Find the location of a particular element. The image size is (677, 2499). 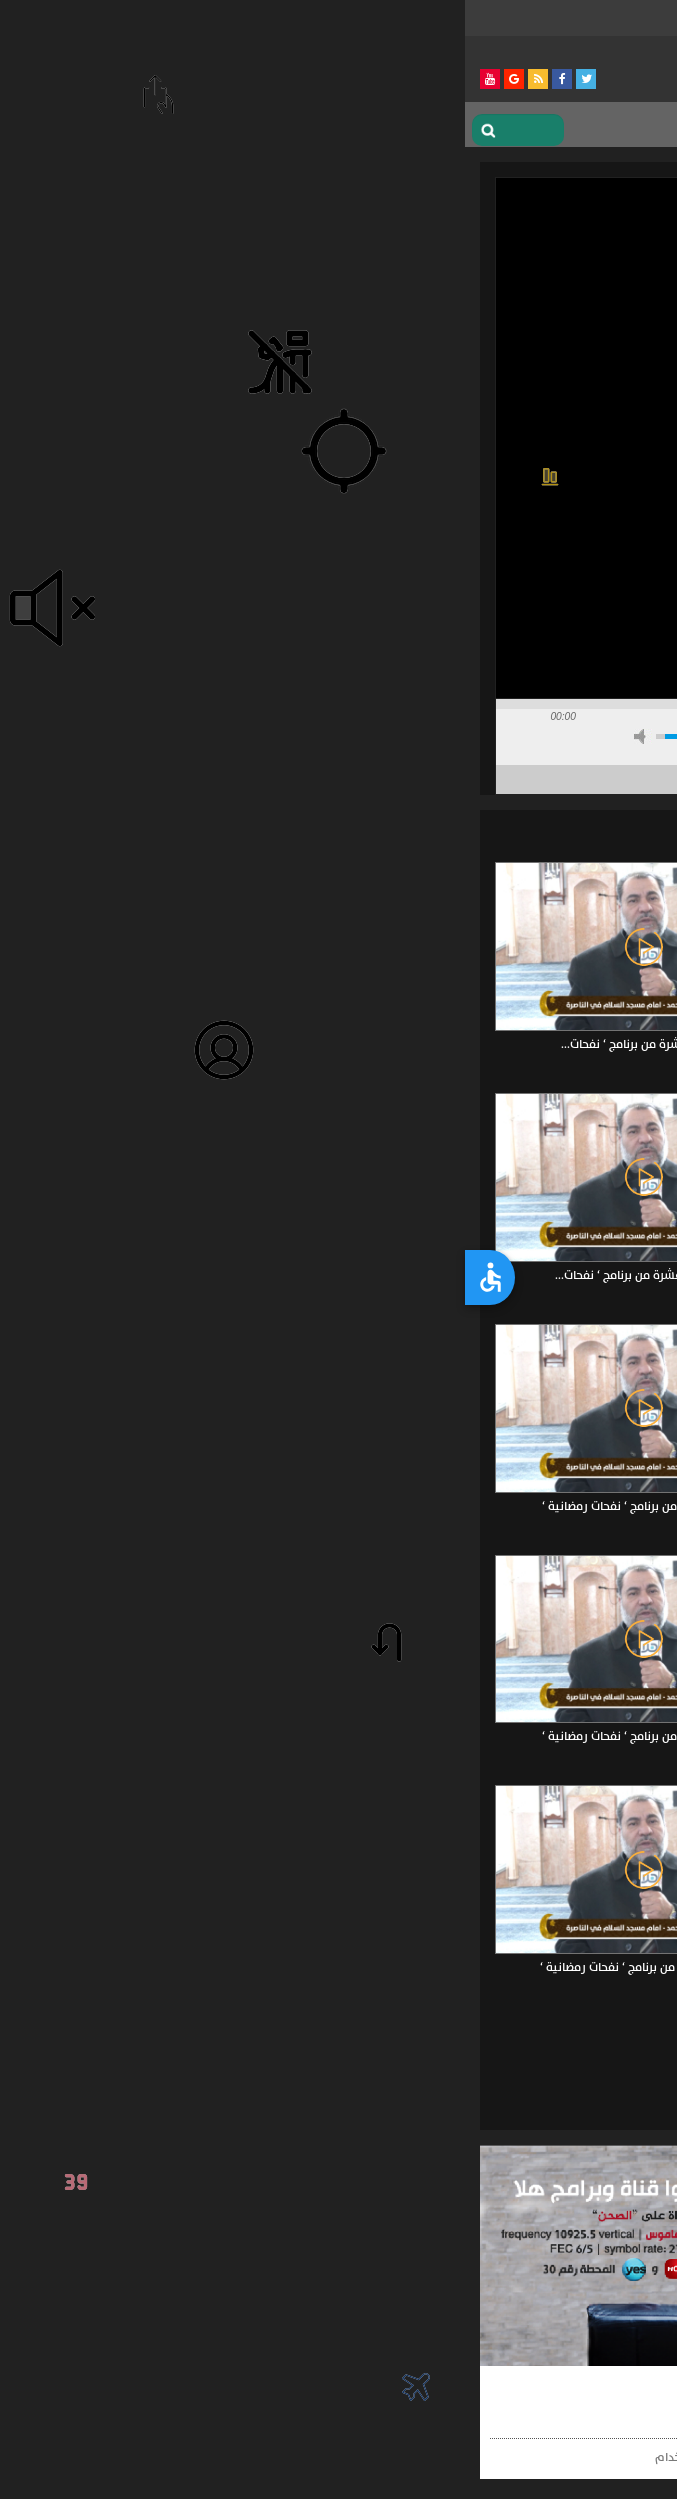

displays the number 39 as a count or quantity indicator is located at coordinates (76, 2182).